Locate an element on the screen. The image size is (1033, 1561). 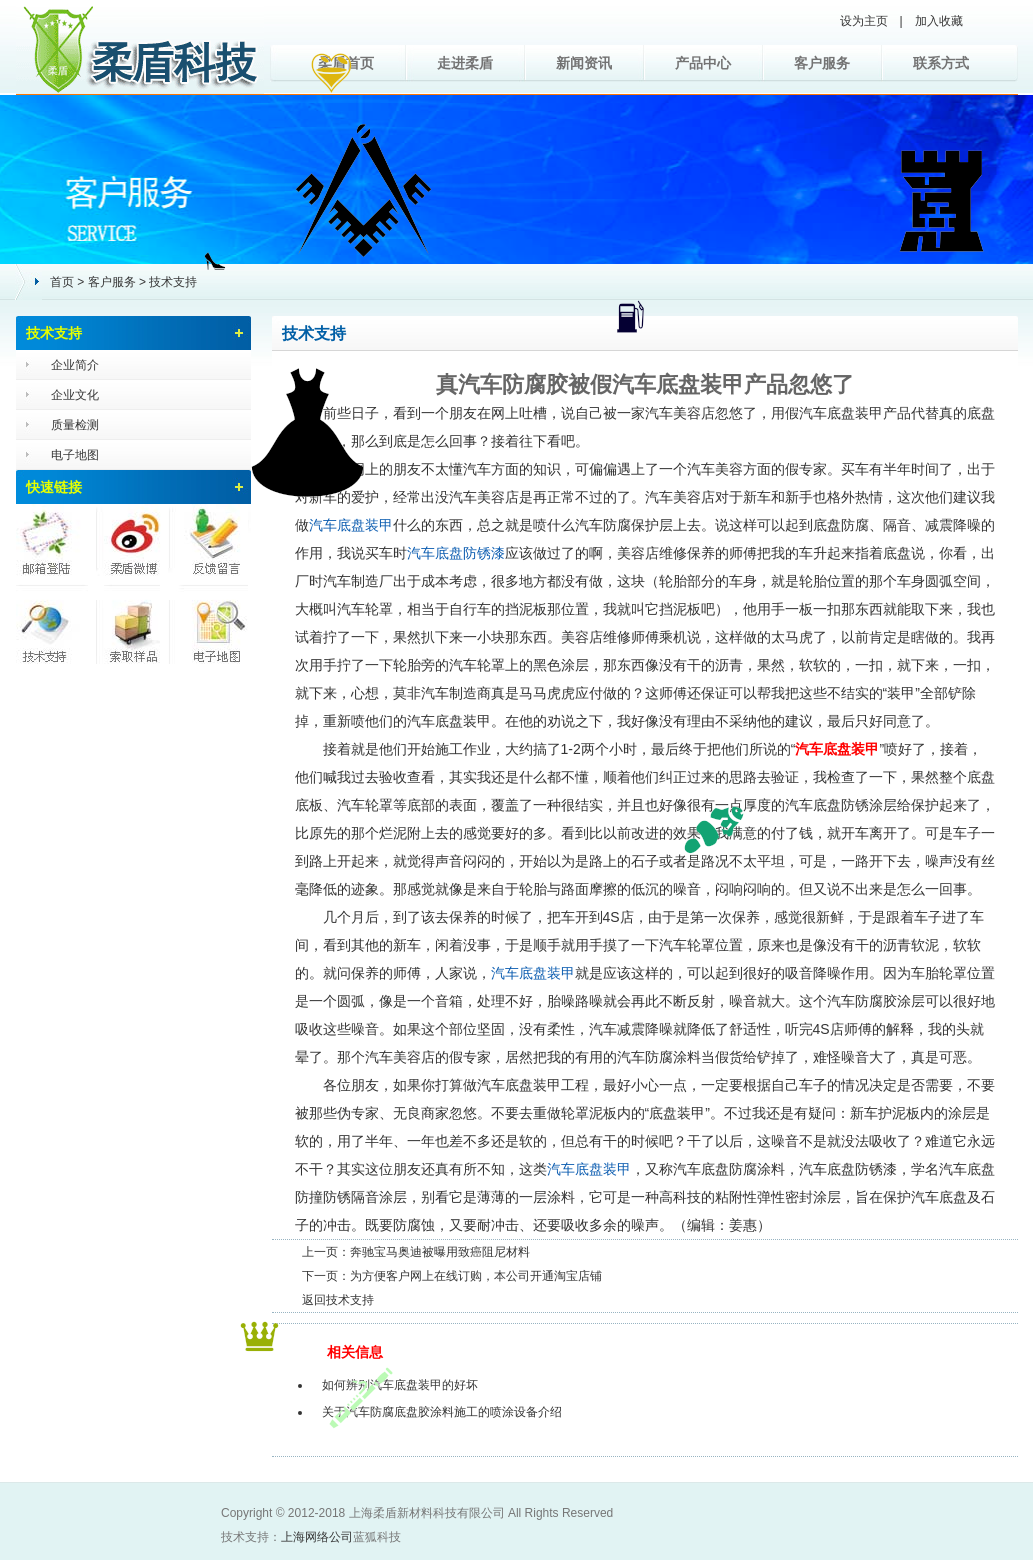
freemasonry or masonic lodge symbol is located at coordinates (363, 190).